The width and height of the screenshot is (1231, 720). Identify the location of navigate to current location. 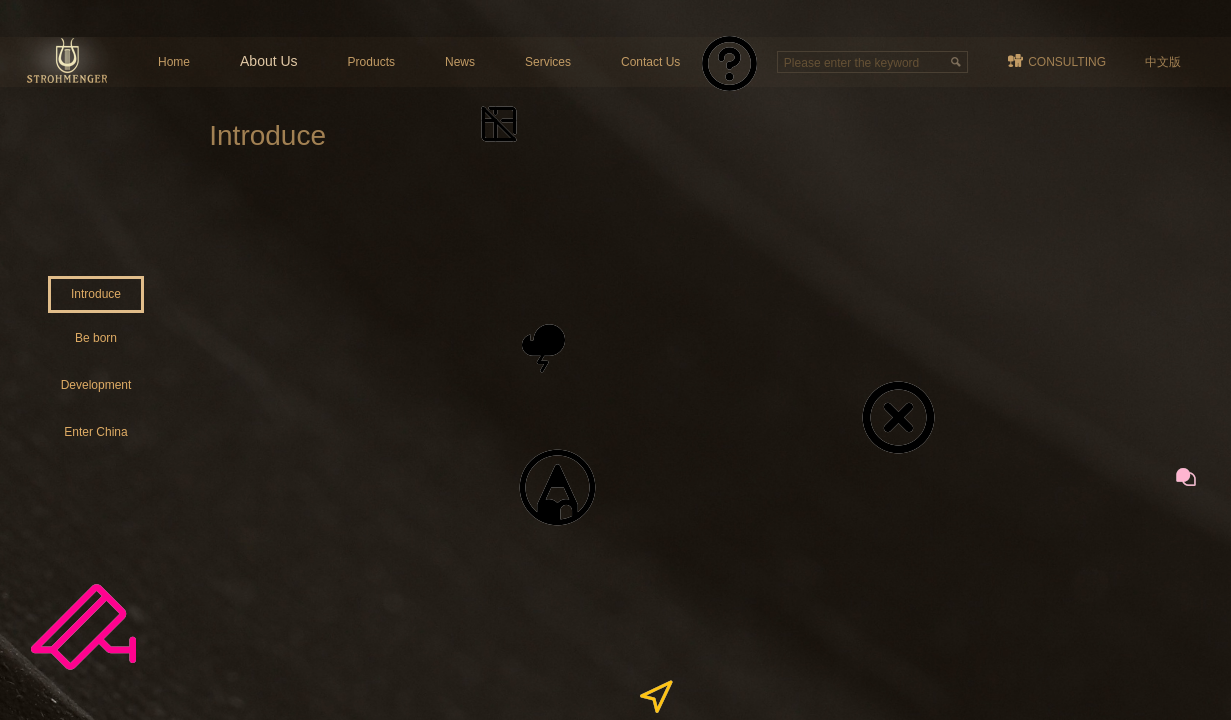
(655, 697).